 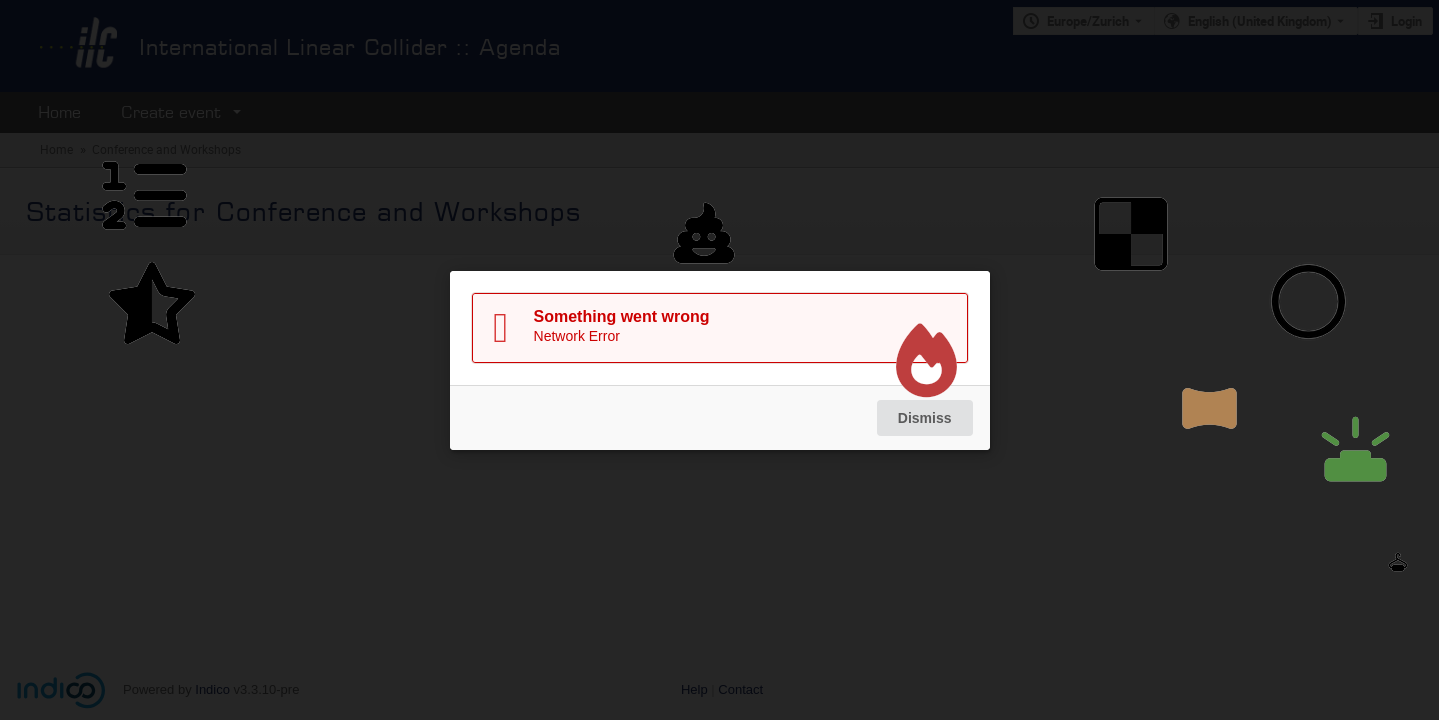 What do you see at coordinates (1131, 234) in the screenshot?
I see `delicious social bookmarking service logo` at bounding box center [1131, 234].